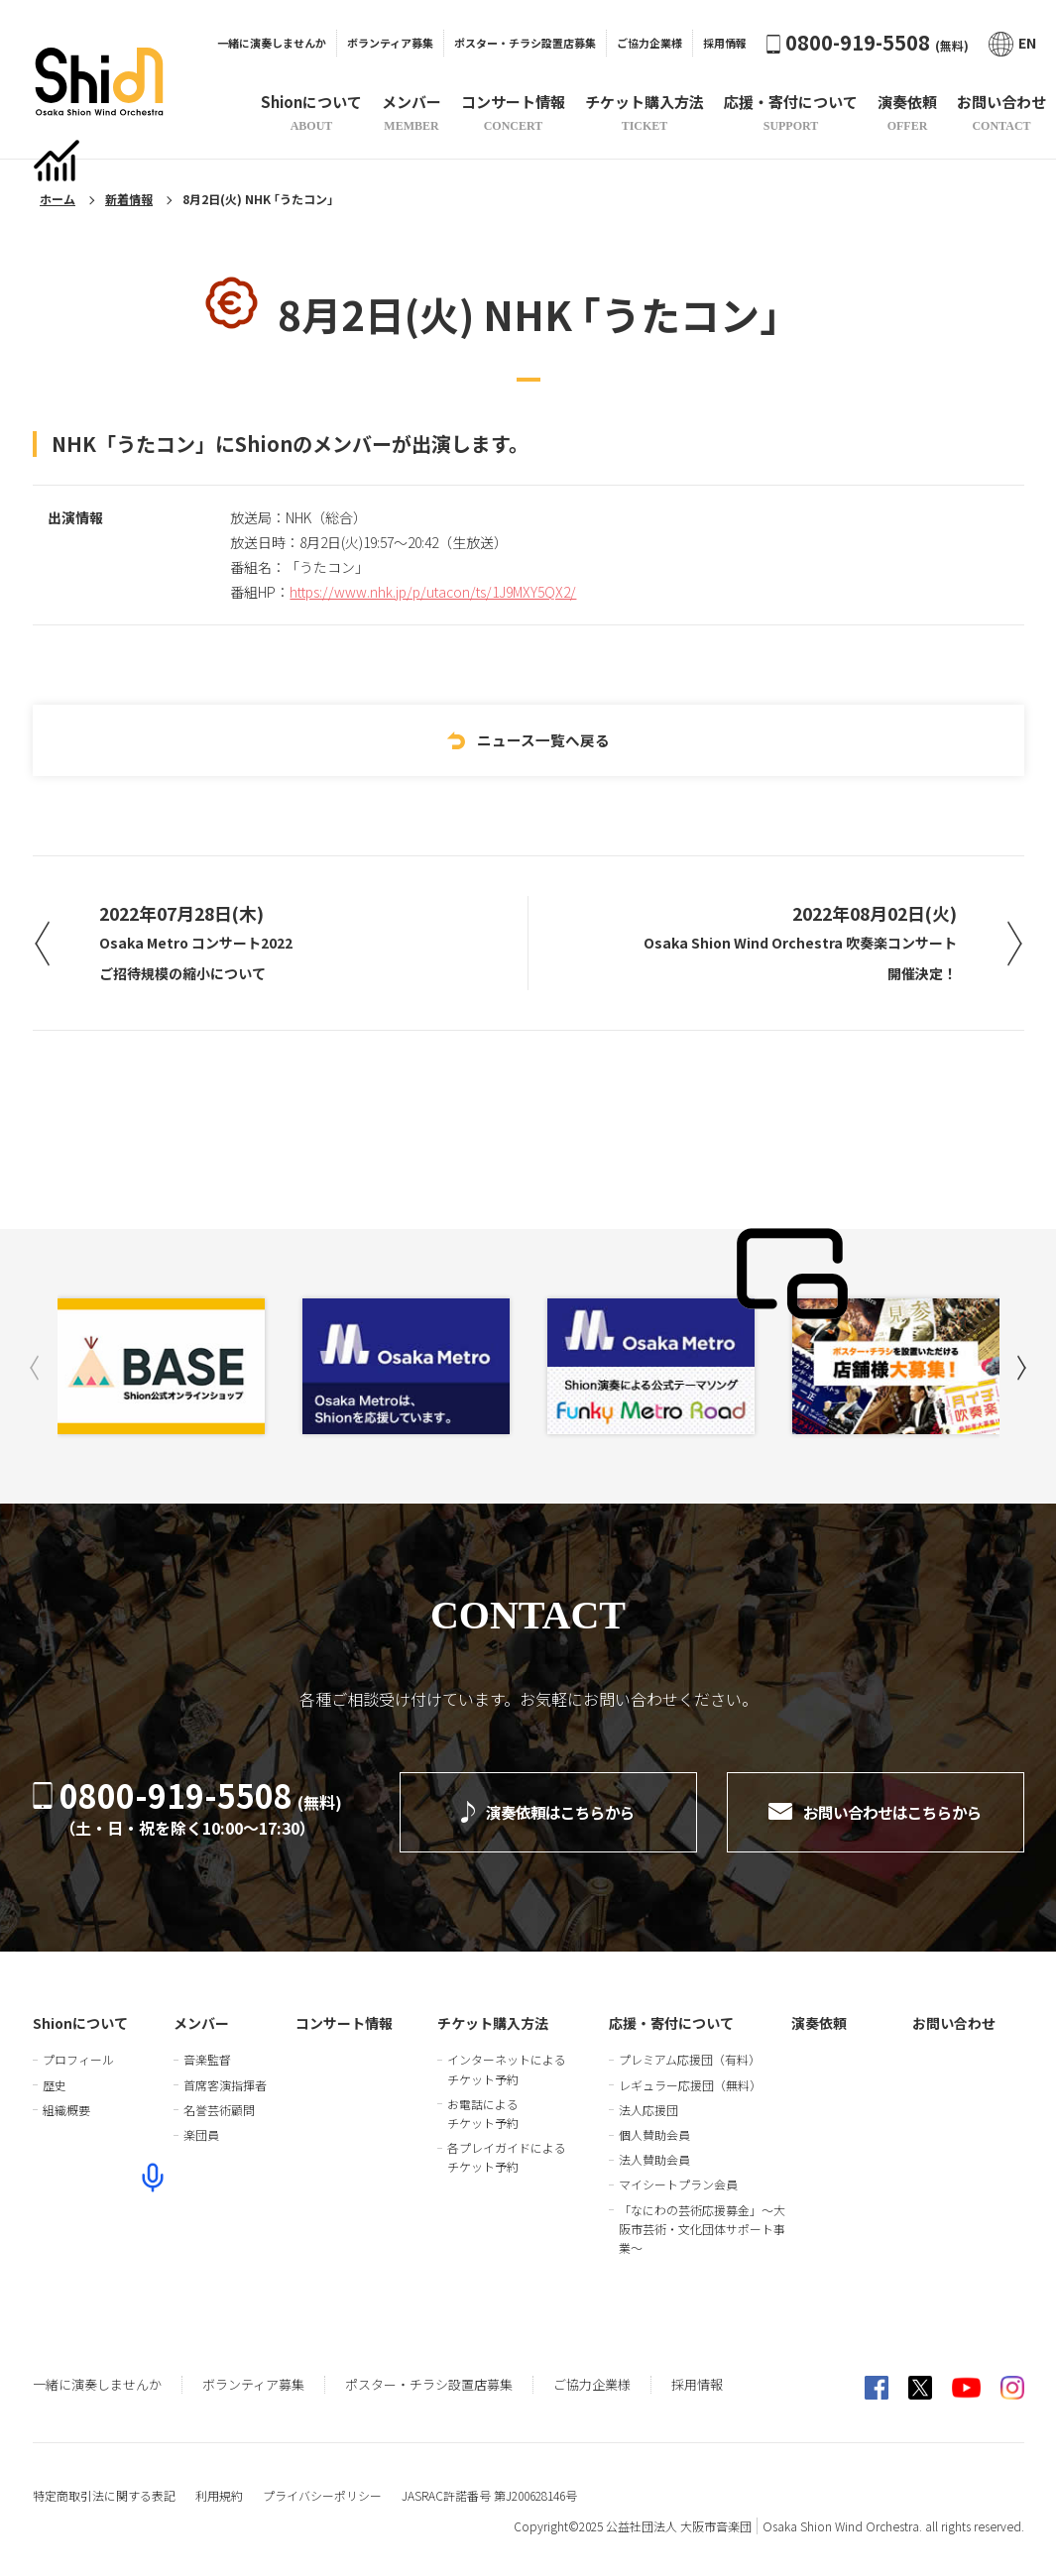 Image resolution: width=1056 pixels, height=2576 pixels. I want to click on view analytics and performance trends, so click(57, 161).